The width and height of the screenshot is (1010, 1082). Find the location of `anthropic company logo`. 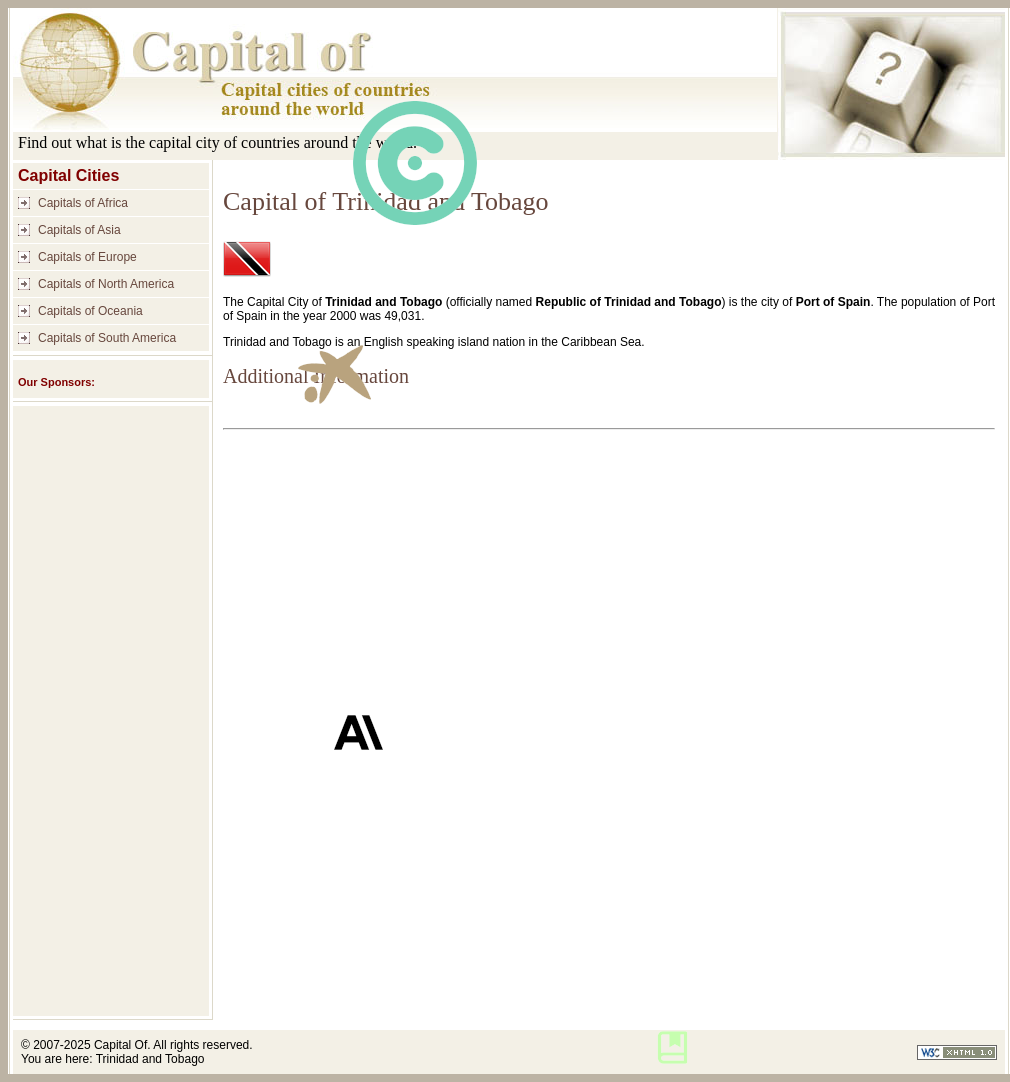

anthropic company logo is located at coordinates (358, 732).